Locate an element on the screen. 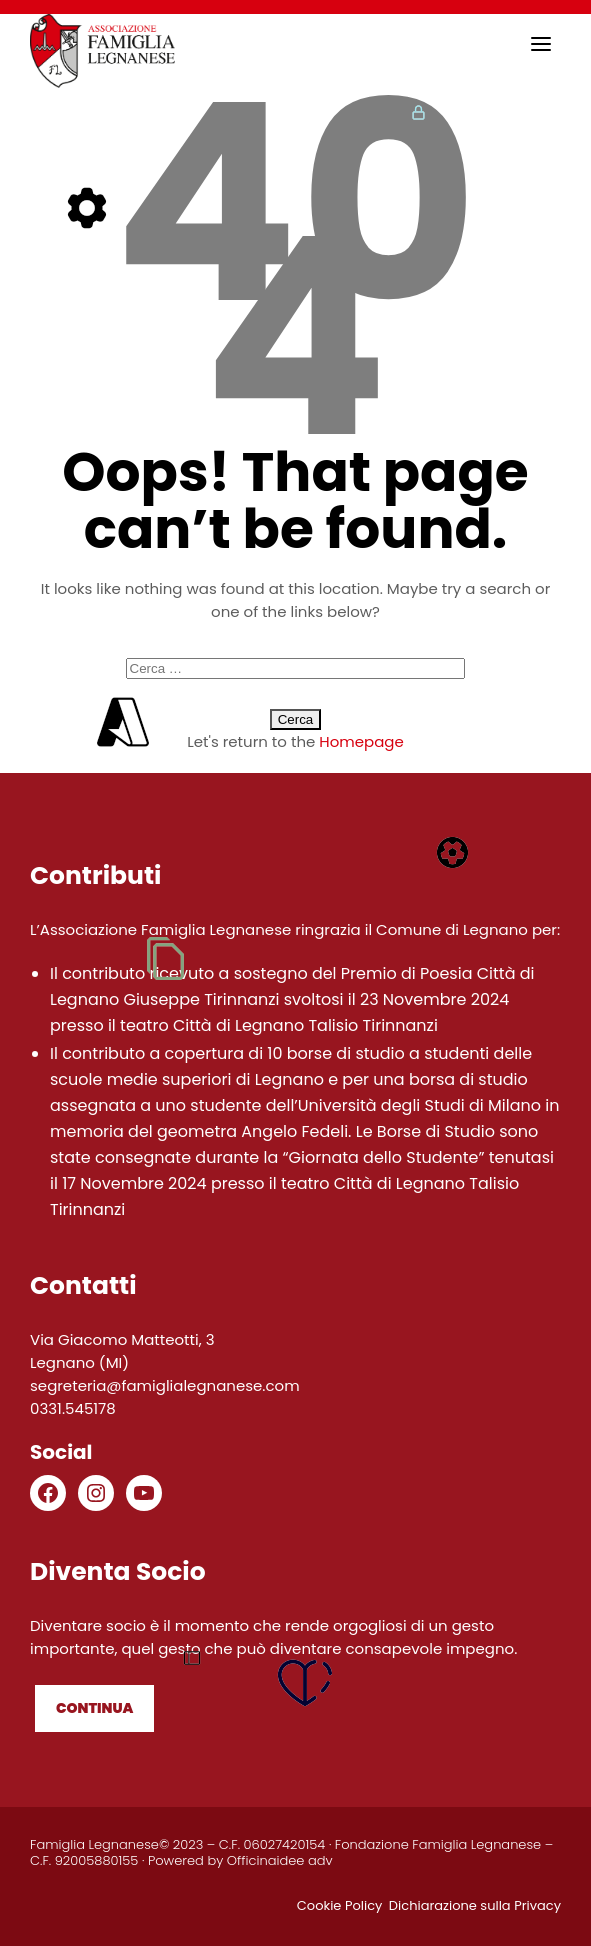 This screenshot has height=1946, width=591. connect to Microsoft Azure cloud services is located at coordinates (123, 722).